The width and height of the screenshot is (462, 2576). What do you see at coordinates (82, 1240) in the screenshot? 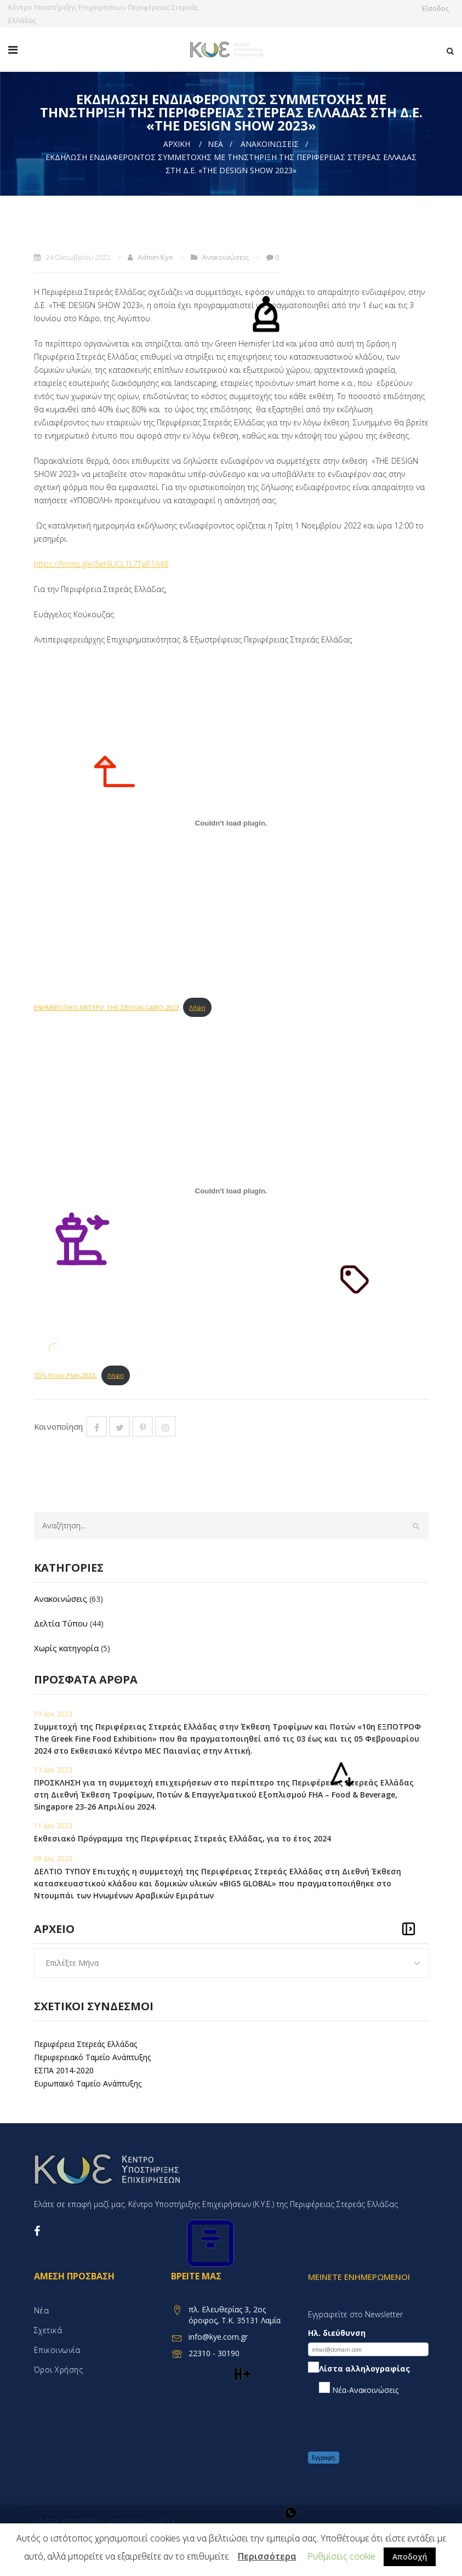
I see `navigate to airport information` at bounding box center [82, 1240].